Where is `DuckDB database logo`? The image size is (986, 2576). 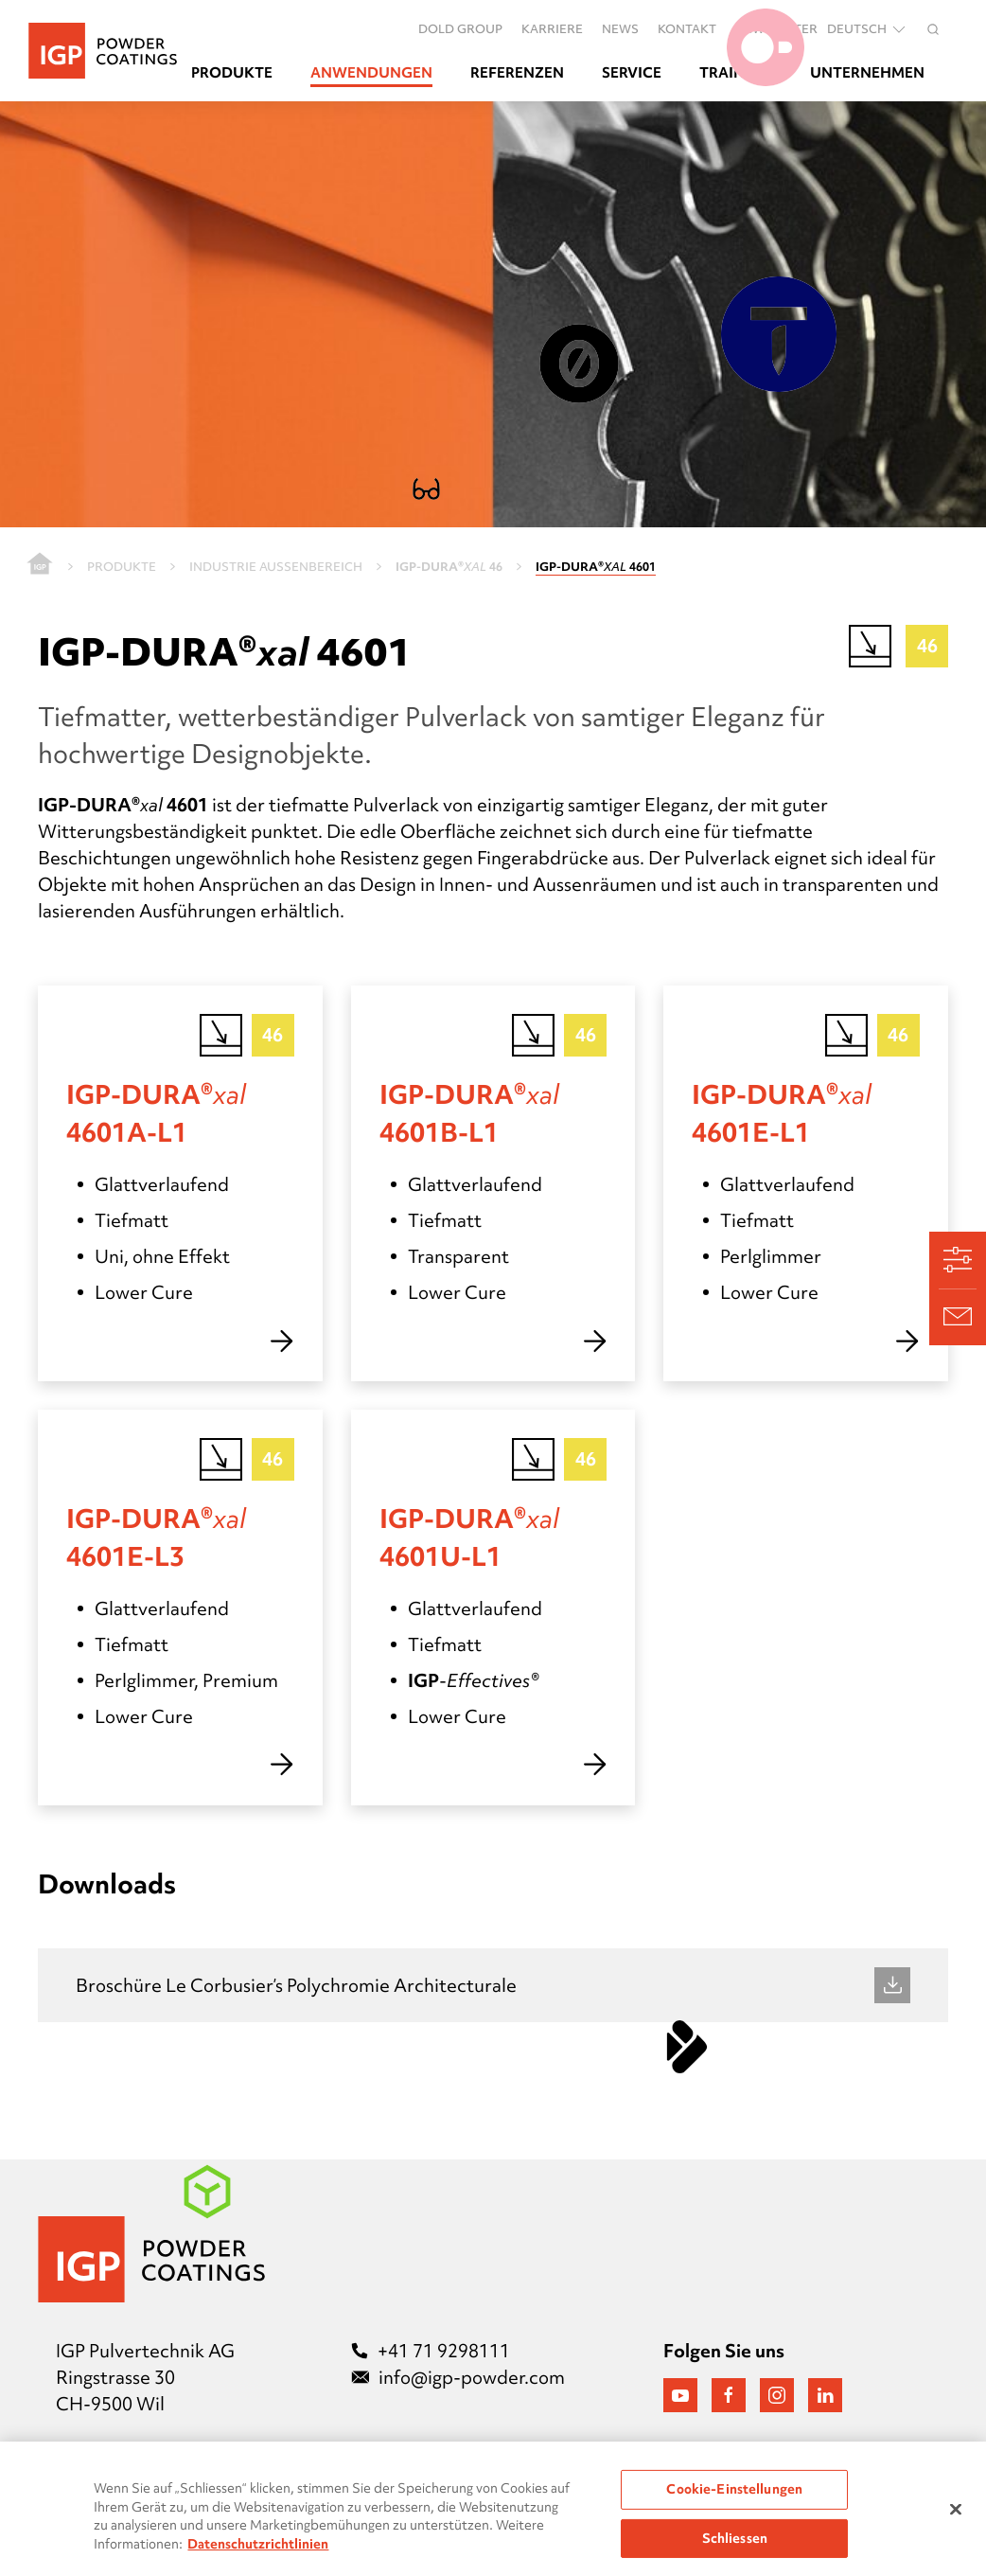
DuckDB database logo is located at coordinates (766, 47).